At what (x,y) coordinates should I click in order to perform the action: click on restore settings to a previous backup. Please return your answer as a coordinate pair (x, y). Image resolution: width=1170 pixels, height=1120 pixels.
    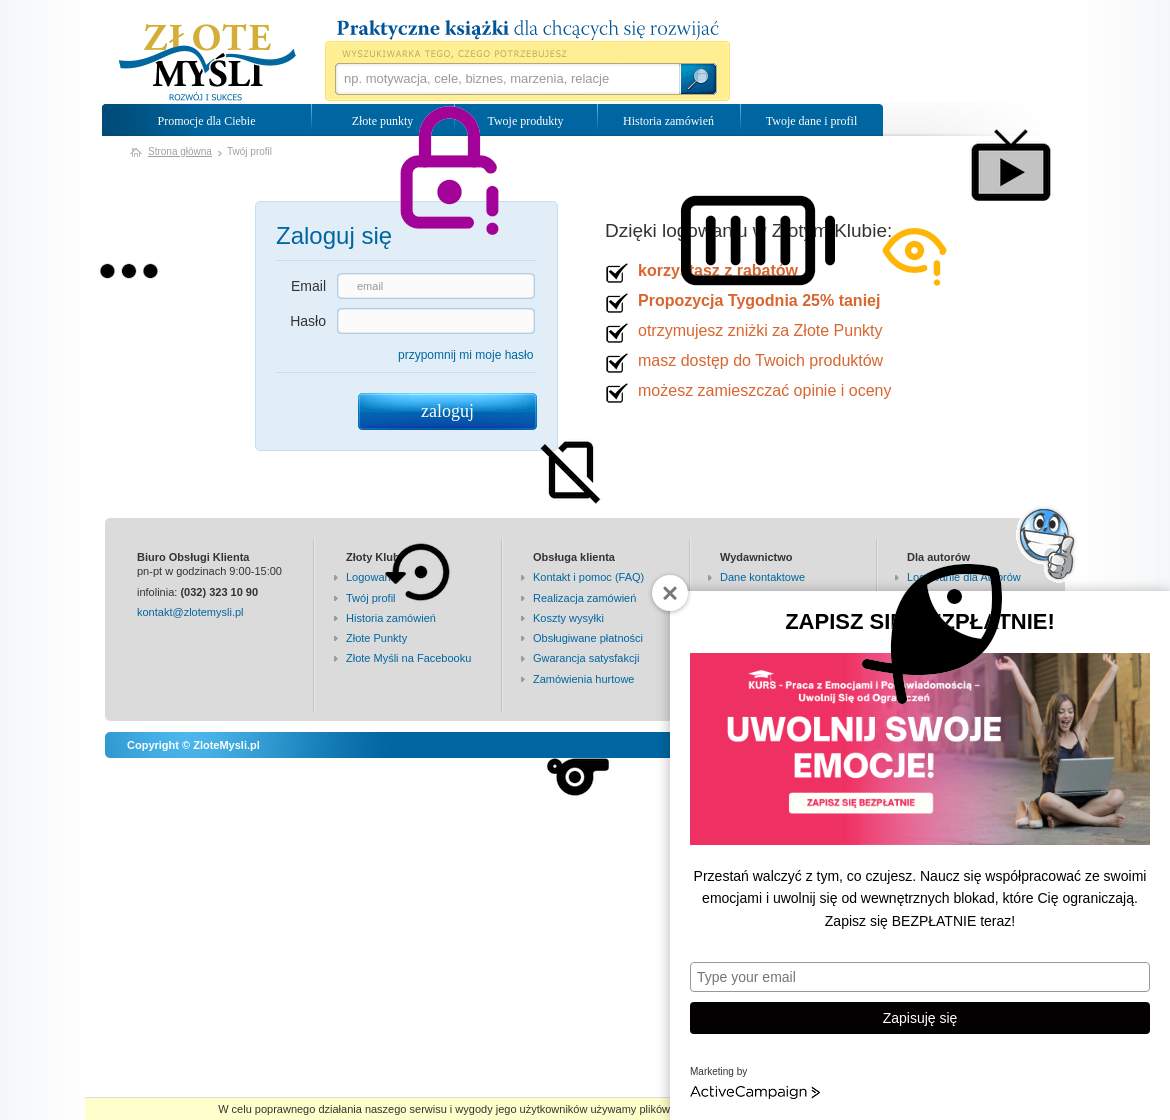
    Looking at the image, I should click on (421, 572).